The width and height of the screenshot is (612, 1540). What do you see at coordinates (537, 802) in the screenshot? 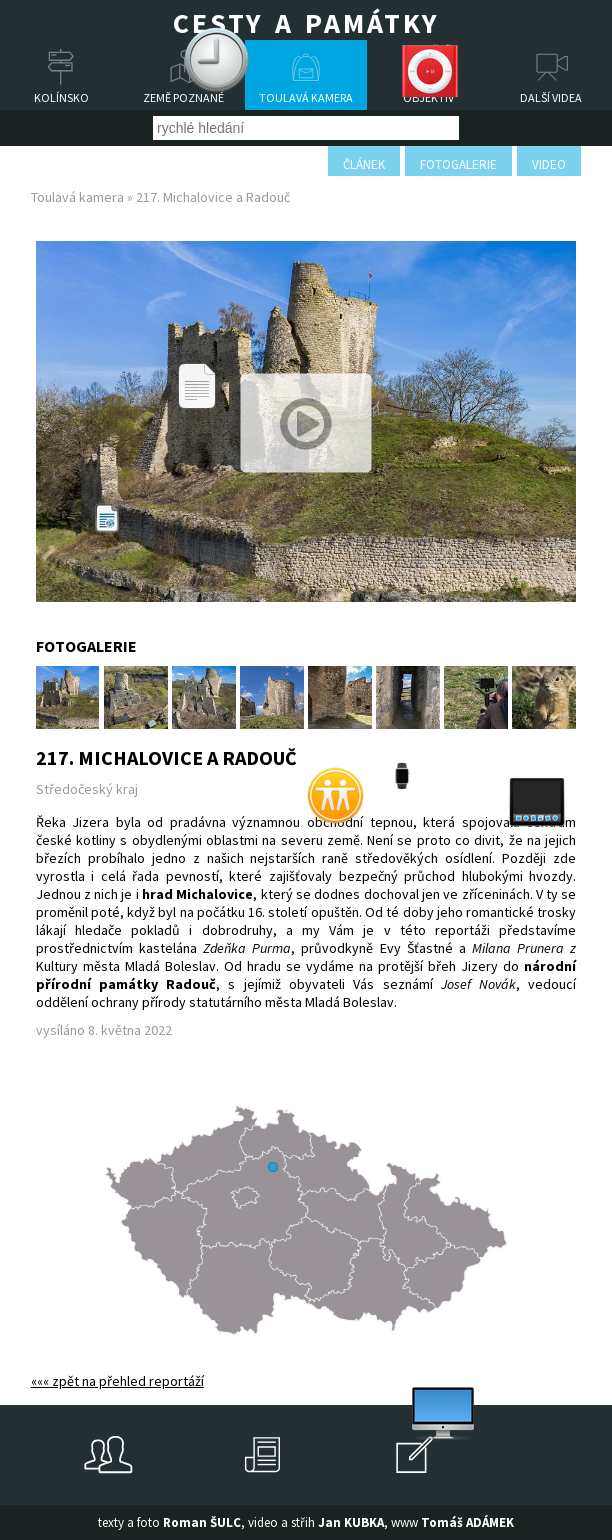
I see `access the dock settings or preferences` at bounding box center [537, 802].